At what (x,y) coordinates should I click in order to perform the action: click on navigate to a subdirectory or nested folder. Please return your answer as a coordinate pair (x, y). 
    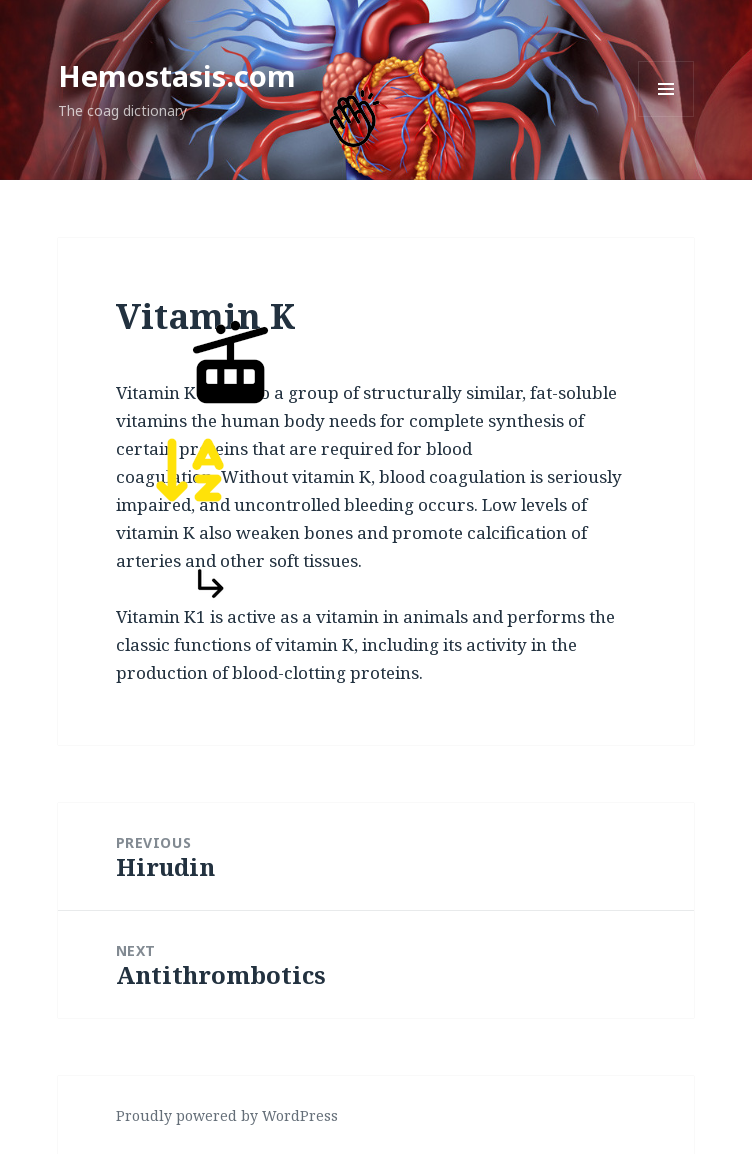
    Looking at the image, I should click on (212, 583).